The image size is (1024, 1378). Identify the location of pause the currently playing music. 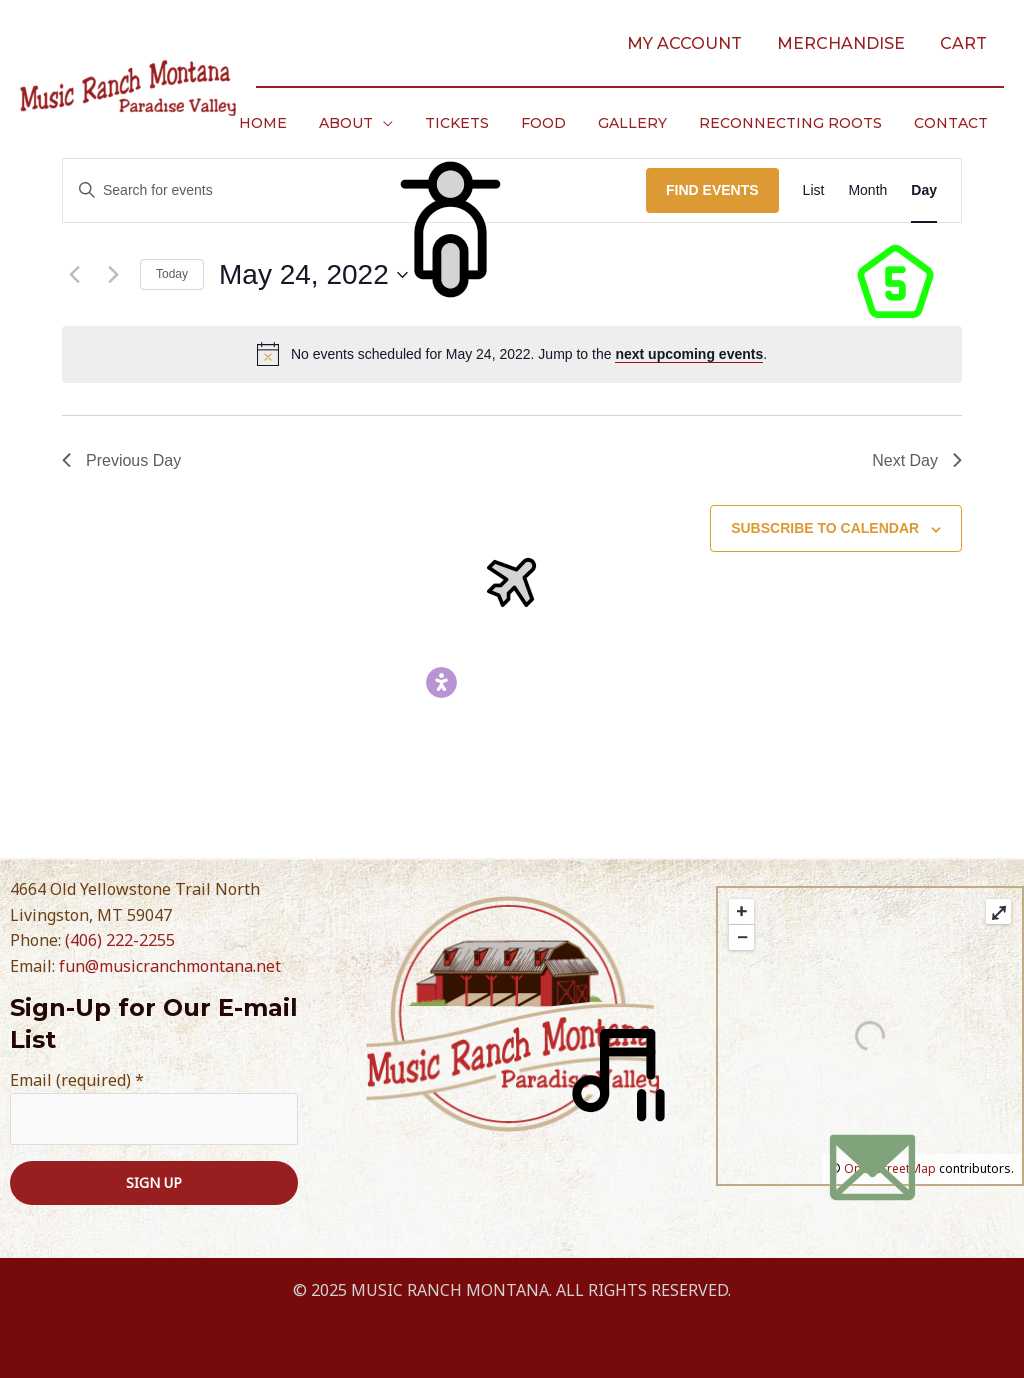
(618, 1070).